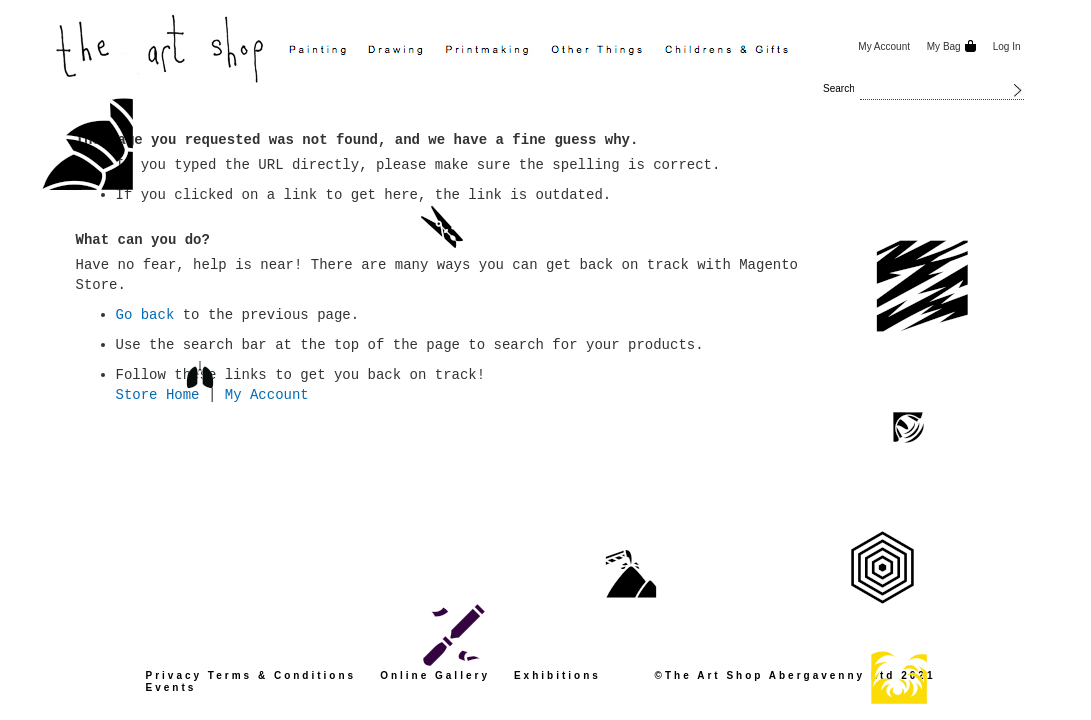 The image size is (1091, 720). I want to click on select armor or scale pattern for character customization, so click(86, 143).